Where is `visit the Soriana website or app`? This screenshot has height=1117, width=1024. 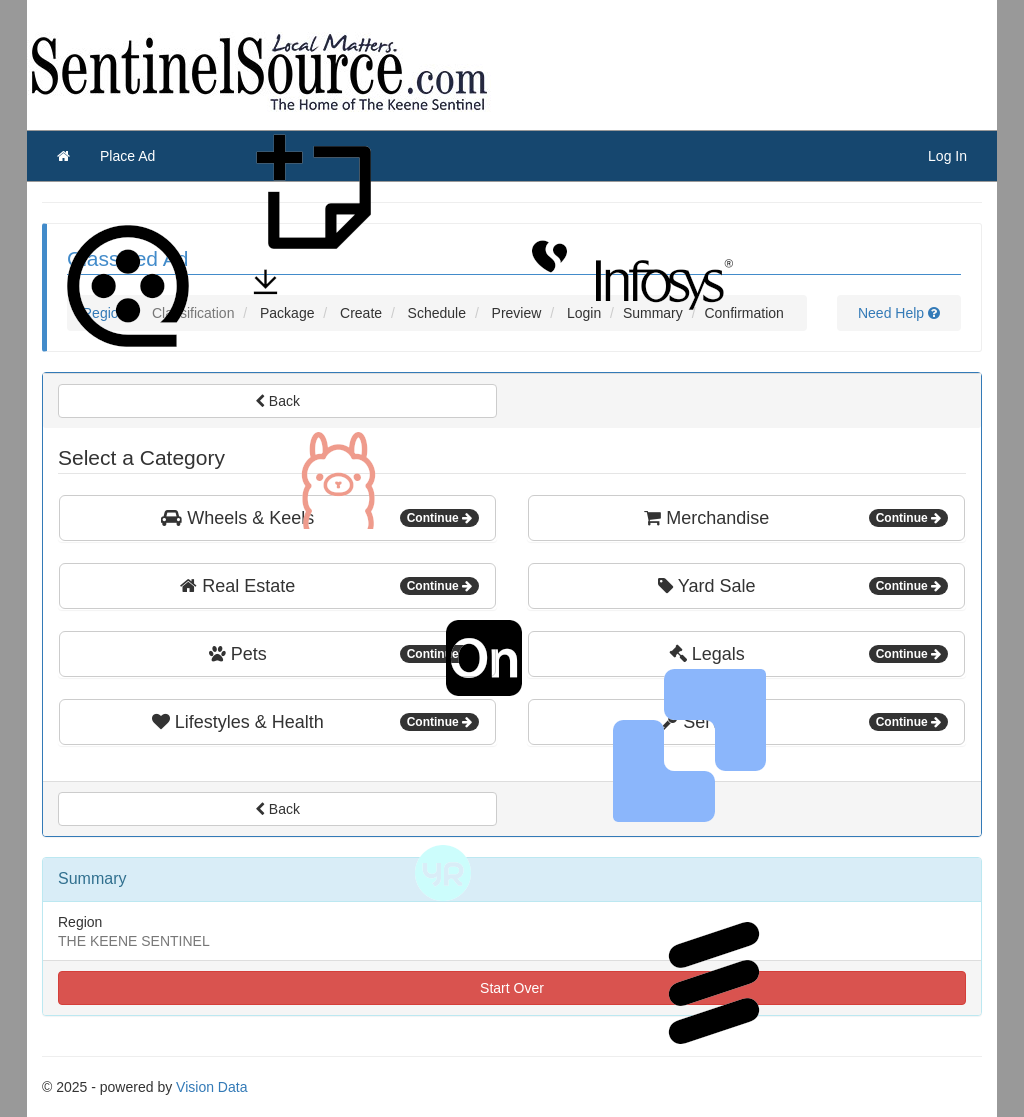 visit the Soriana website or app is located at coordinates (549, 256).